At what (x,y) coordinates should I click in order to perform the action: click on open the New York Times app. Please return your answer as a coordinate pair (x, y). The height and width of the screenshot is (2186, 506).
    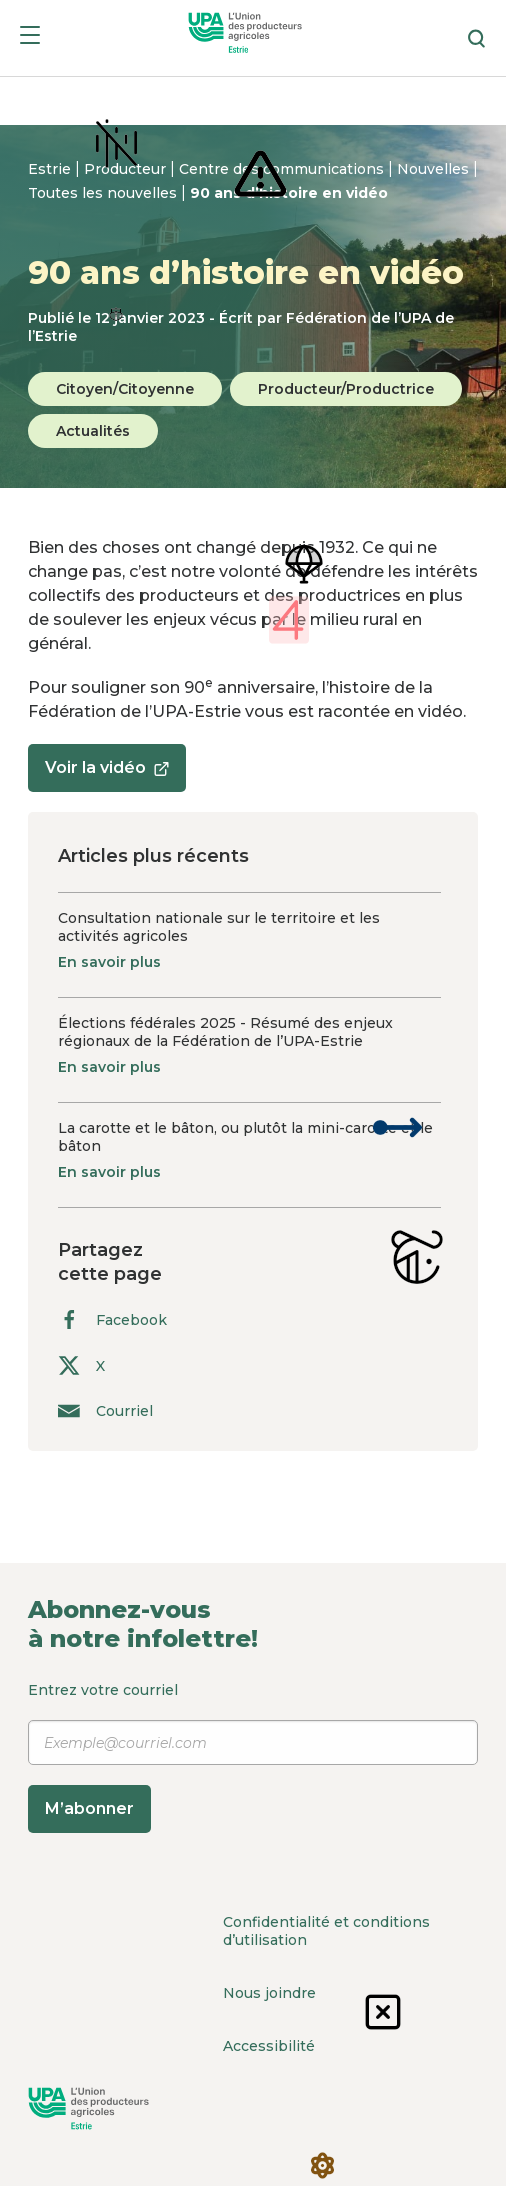
    Looking at the image, I should click on (417, 1256).